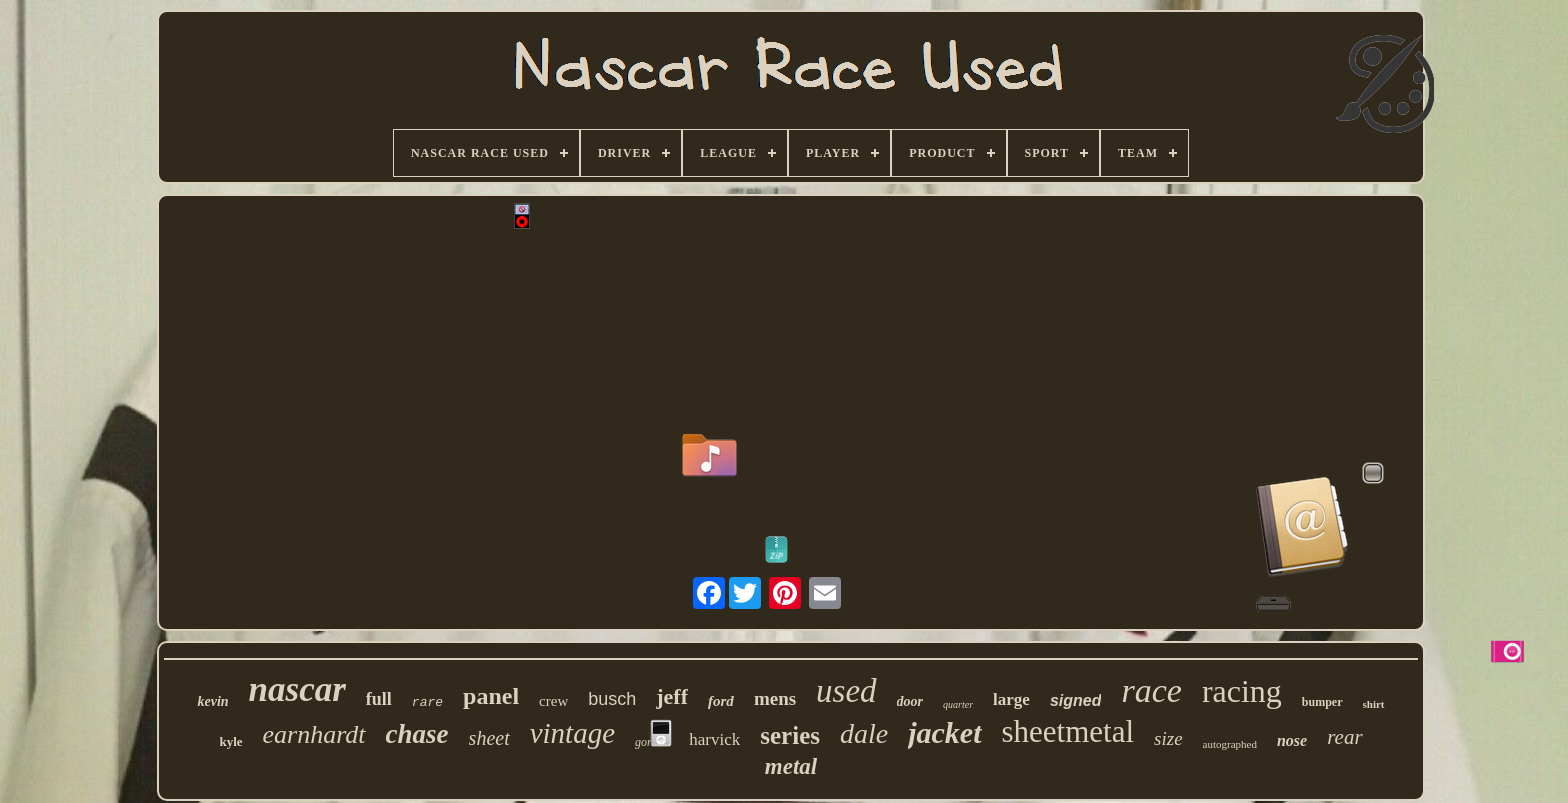  I want to click on iPod shuffle device connected, so click(1507, 645).